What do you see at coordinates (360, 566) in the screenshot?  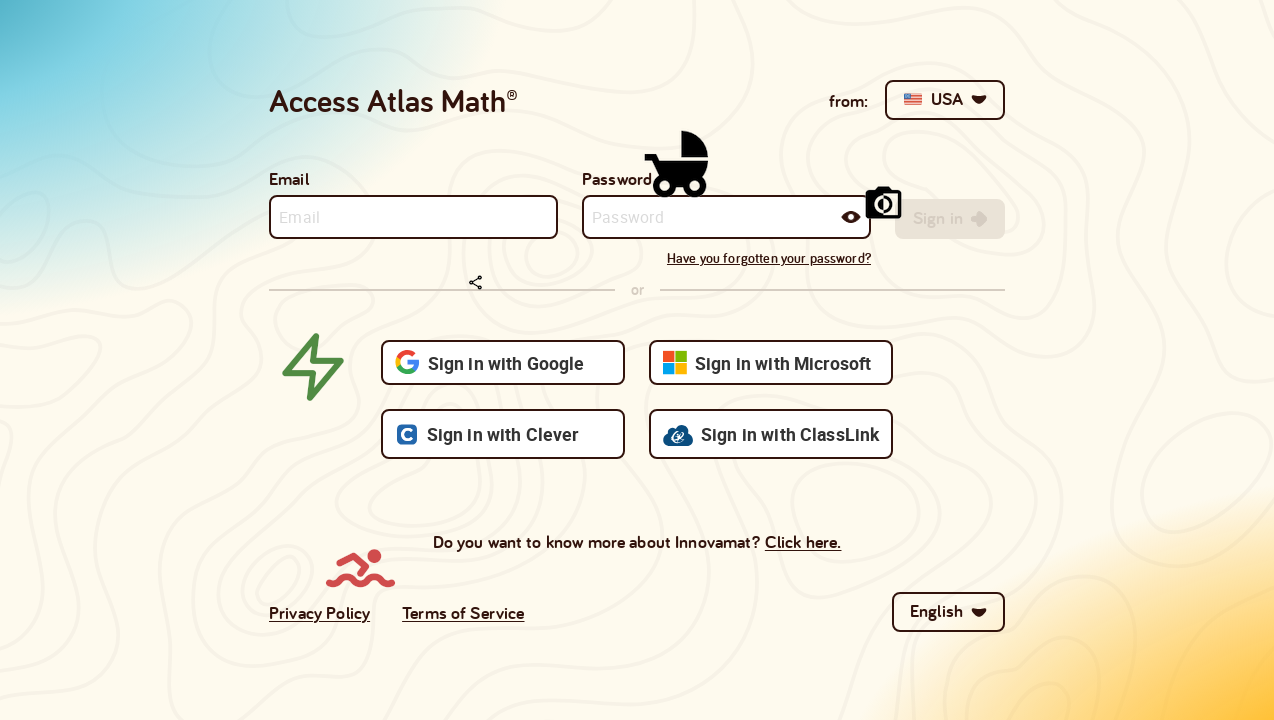 I see `access swimming or pool activities` at bounding box center [360, 566].